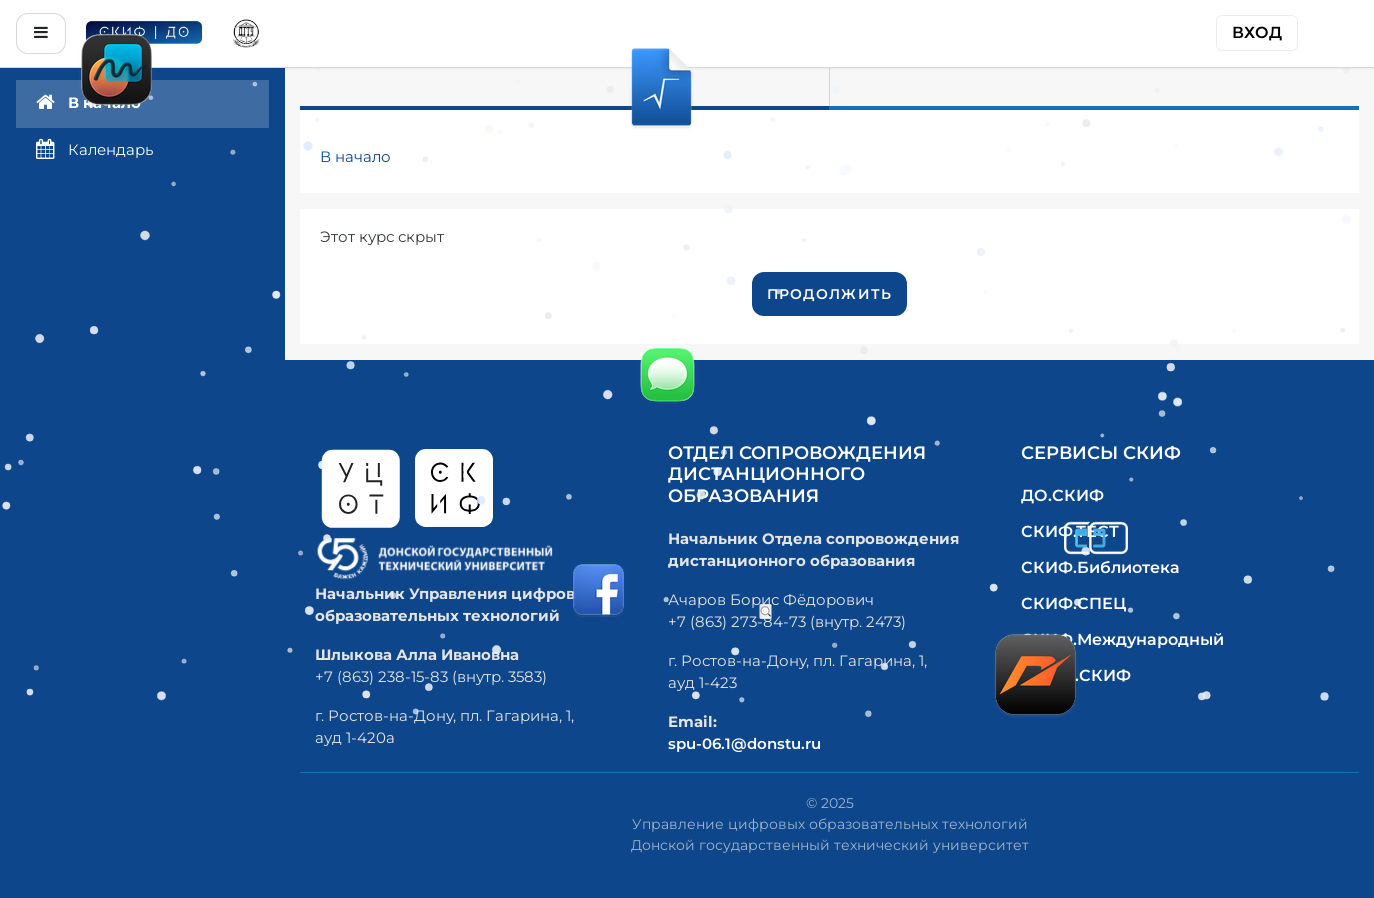 The width and height of the screenshot is (1374, 898). I want to click on snap window to left half of screen, so click(1096, 538).